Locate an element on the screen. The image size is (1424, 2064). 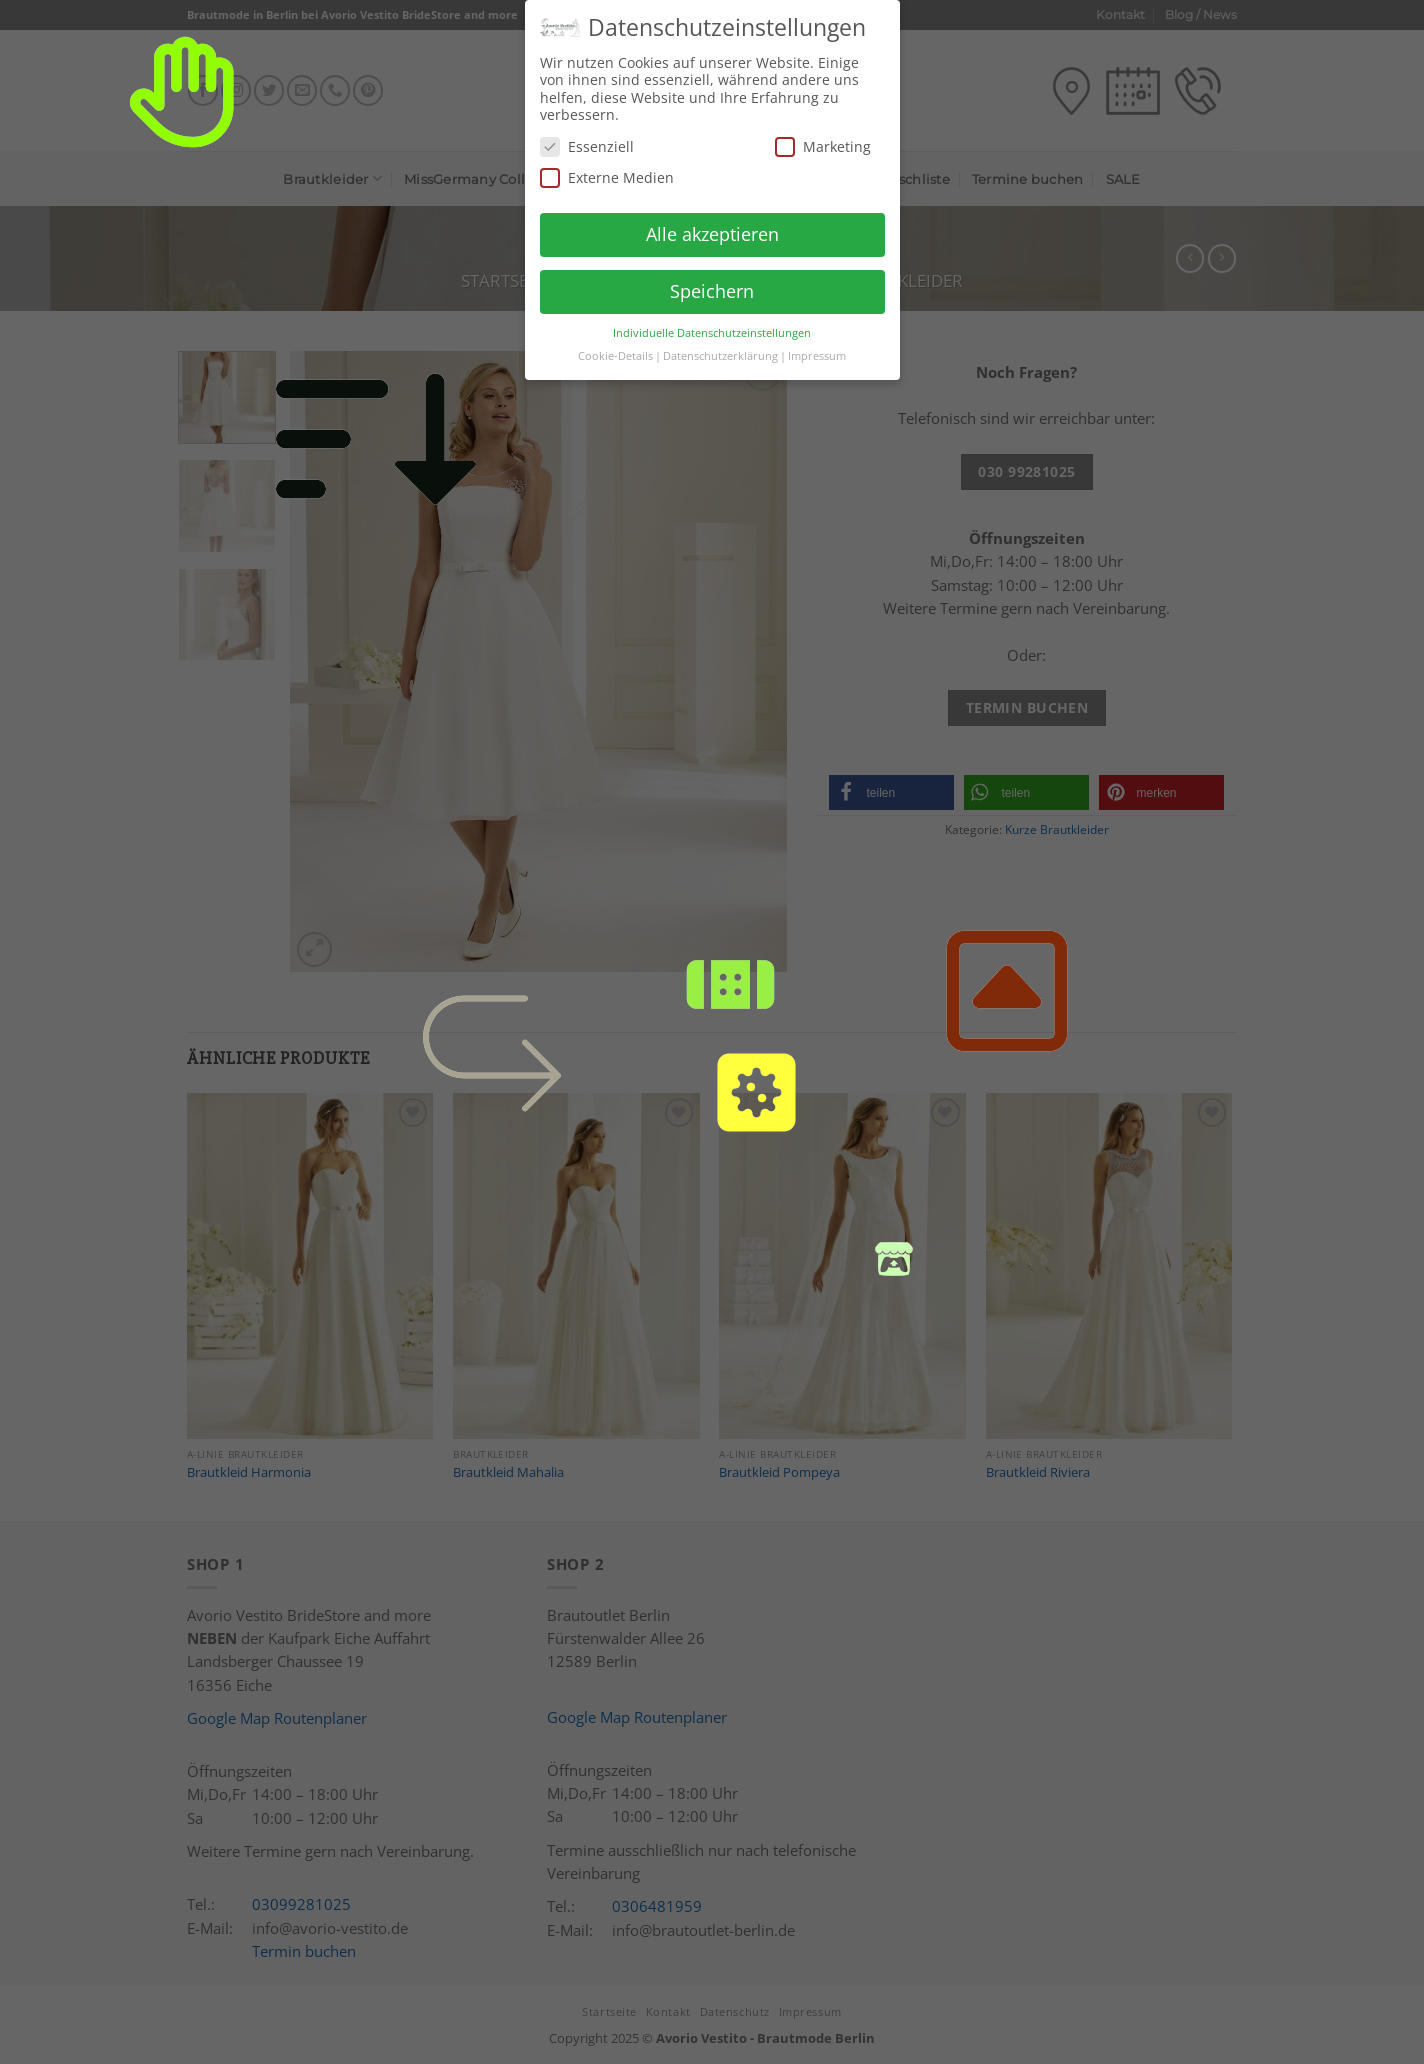
sort items in descending order is located at coordinates (376, 436).